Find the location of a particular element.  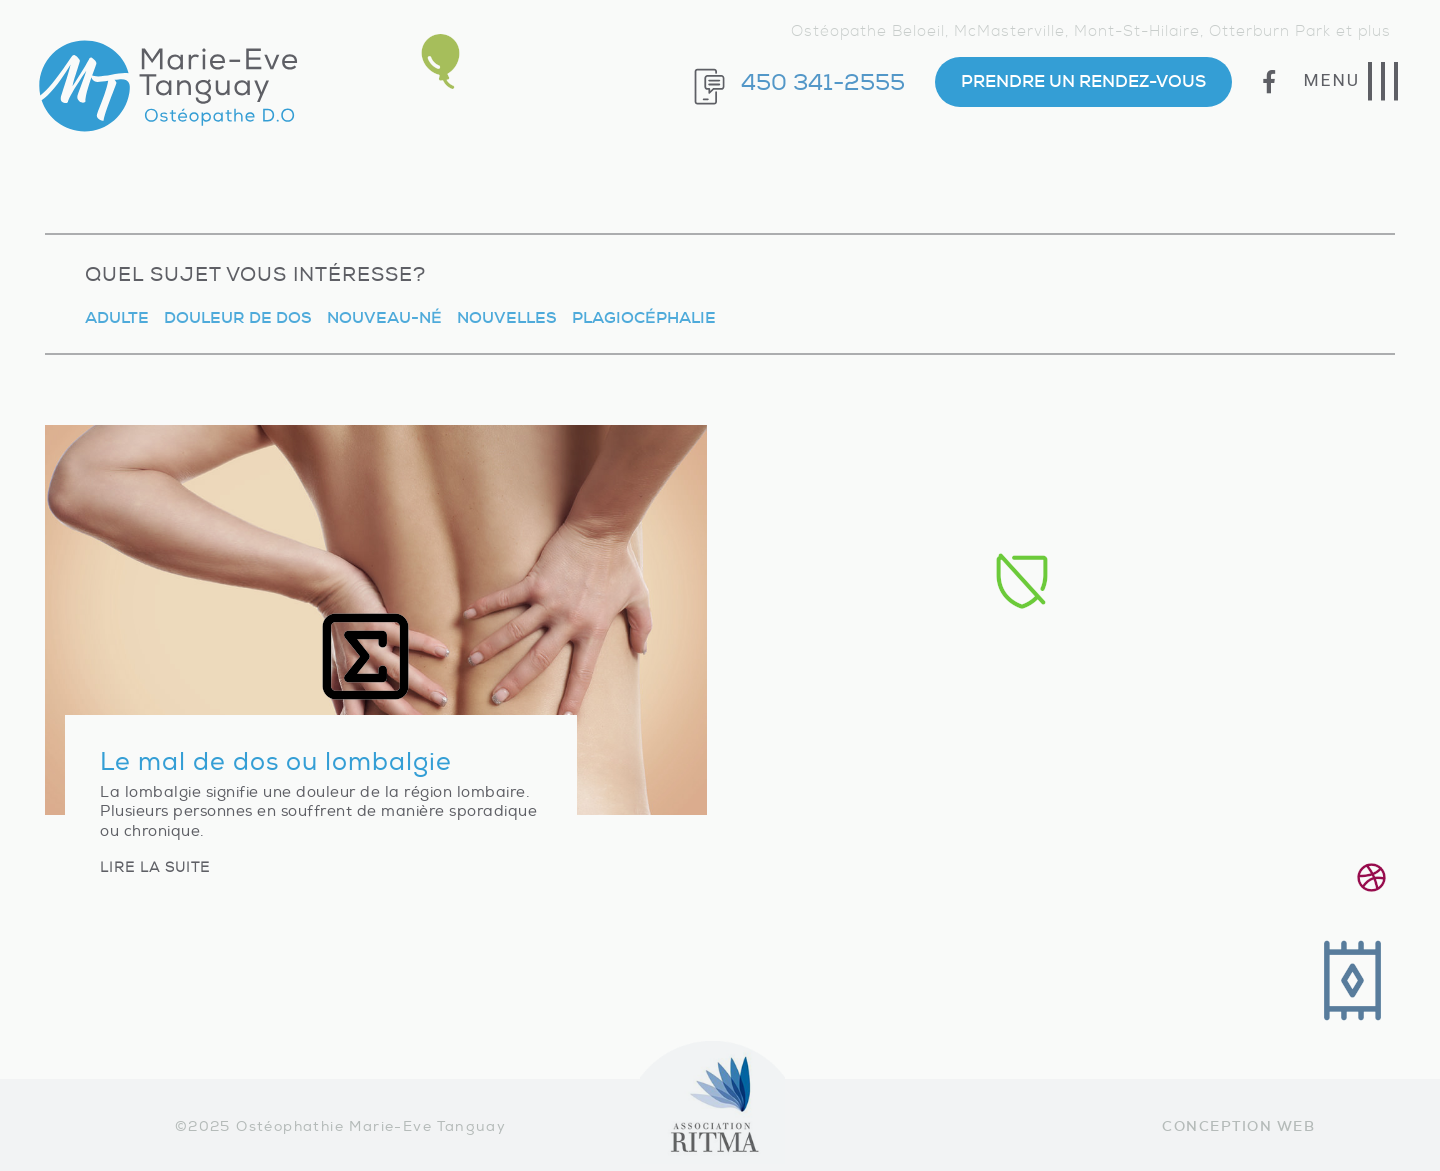

view rug or carpet options is located at coordinates (1352, 980).